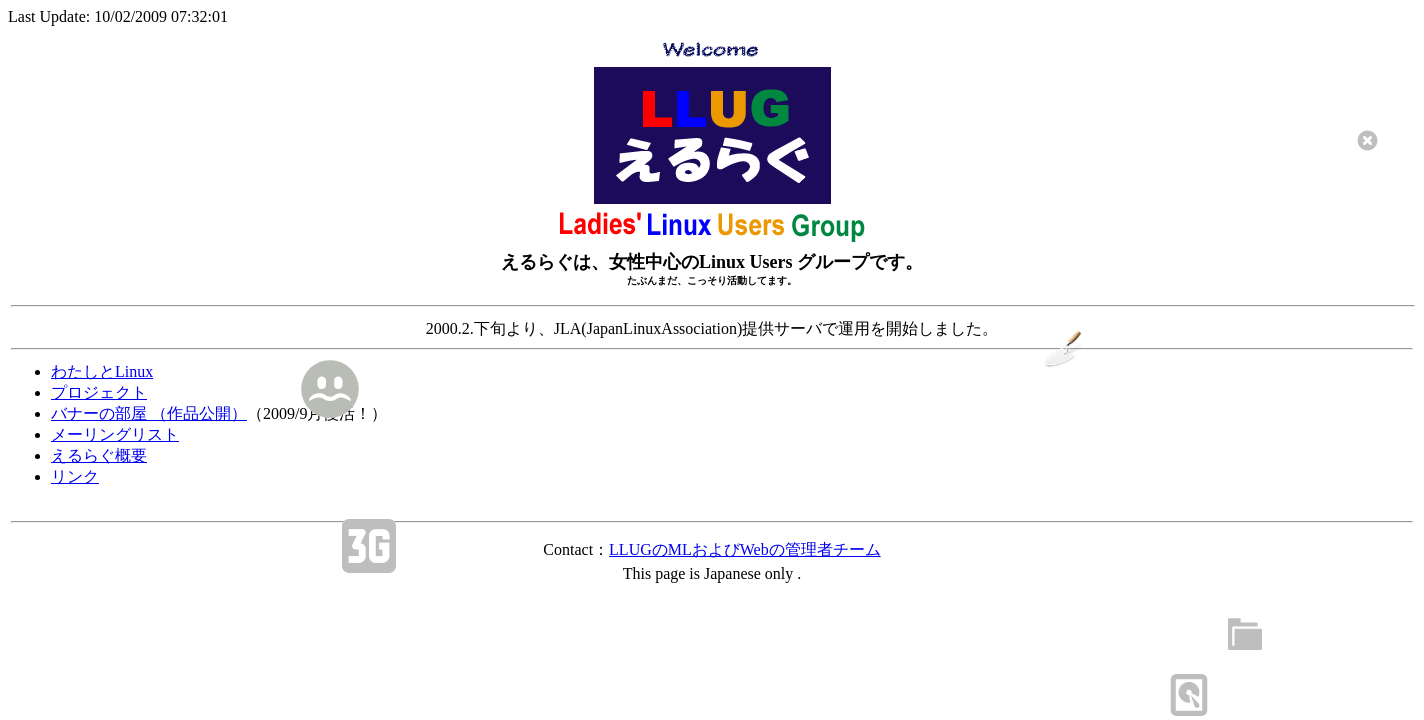  Describe the element at coordinates (330, 389) in the screenshot. I see `indicates a warning or concerning status` at that location.